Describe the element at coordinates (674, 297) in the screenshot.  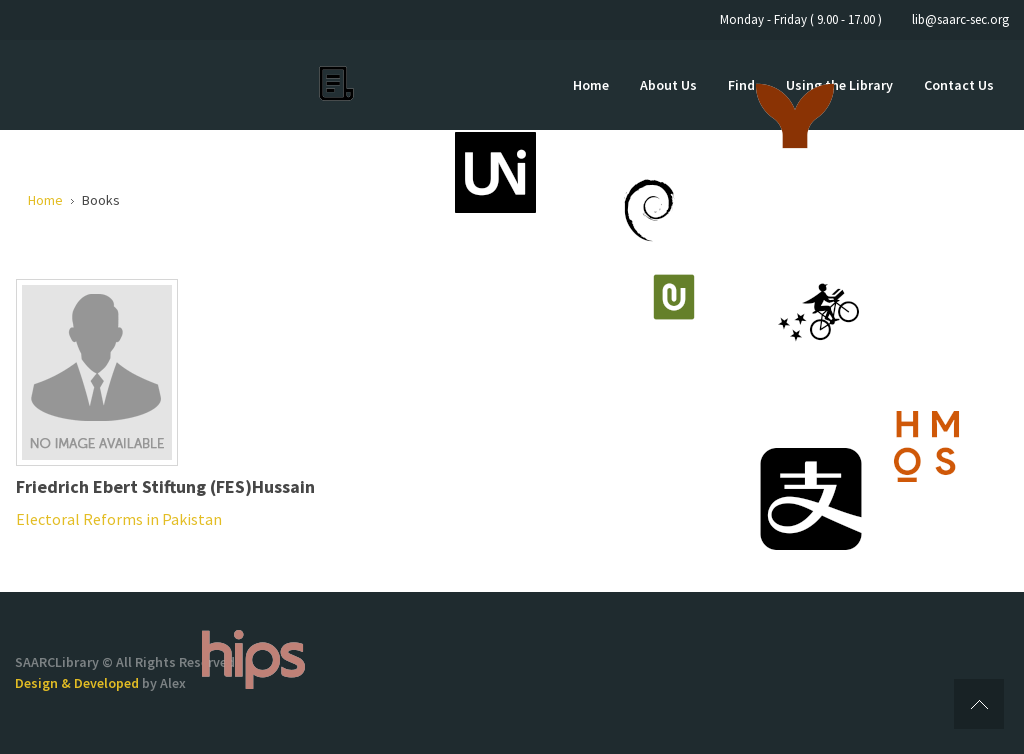
I see `attach a file to your message` at that location.